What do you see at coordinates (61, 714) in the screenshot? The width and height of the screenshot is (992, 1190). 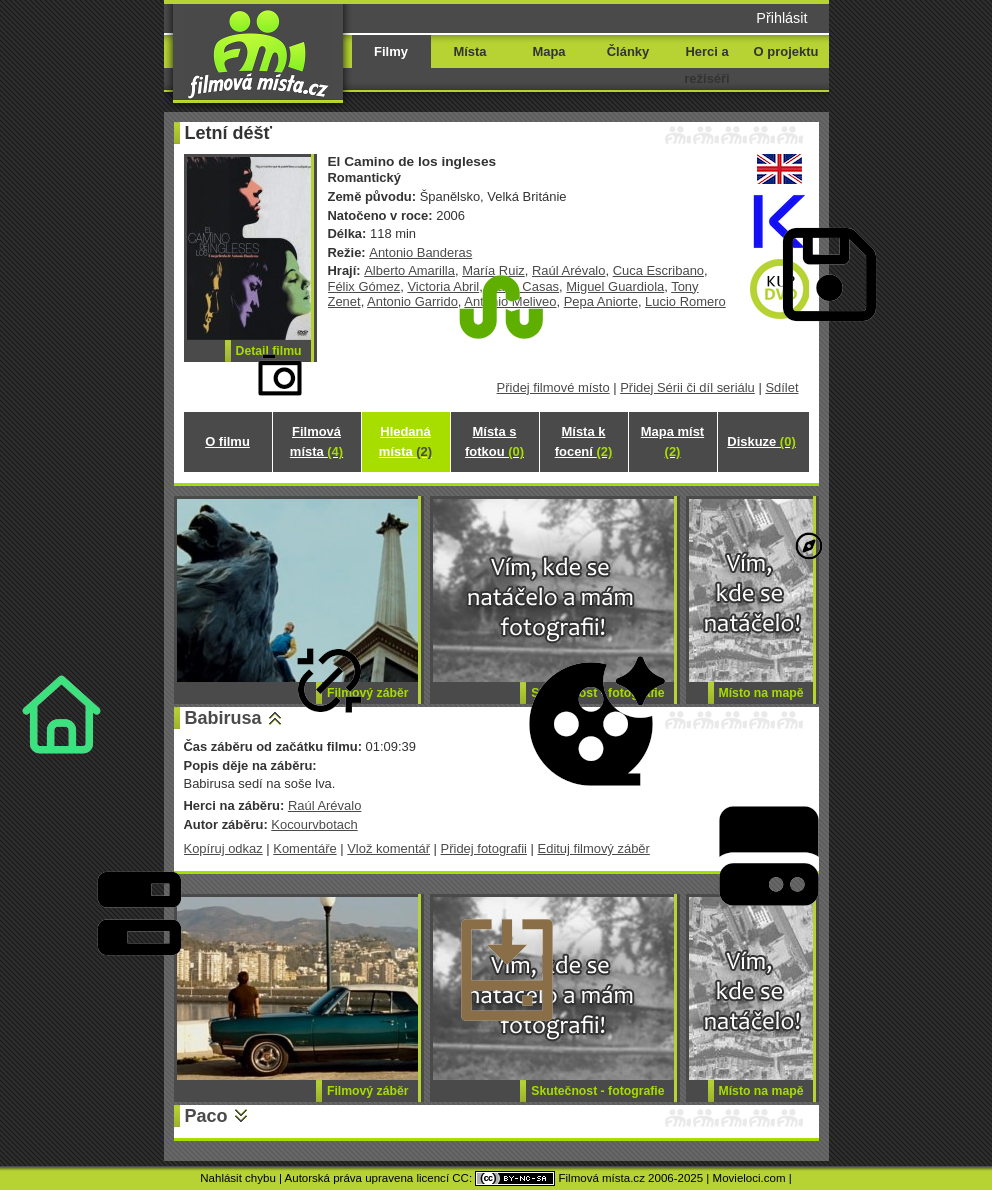 I see `navigate to the home screen` at bounding box center [61, 714].